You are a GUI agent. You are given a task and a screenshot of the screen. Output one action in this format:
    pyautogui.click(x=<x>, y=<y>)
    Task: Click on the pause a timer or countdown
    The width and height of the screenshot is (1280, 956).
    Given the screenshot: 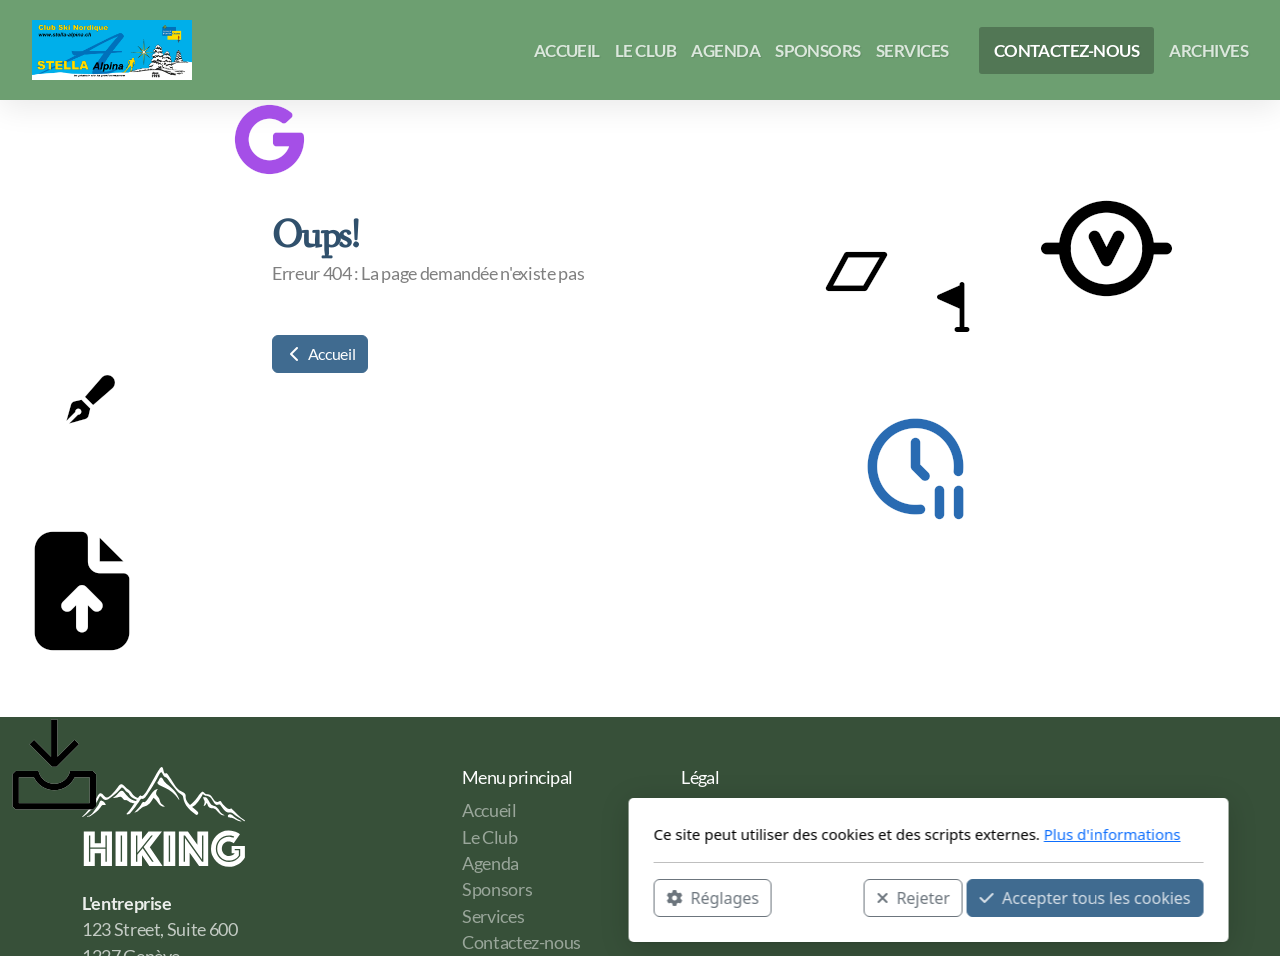 What is the action you would take?
    pyautogui.click(x=915, y=466)
    